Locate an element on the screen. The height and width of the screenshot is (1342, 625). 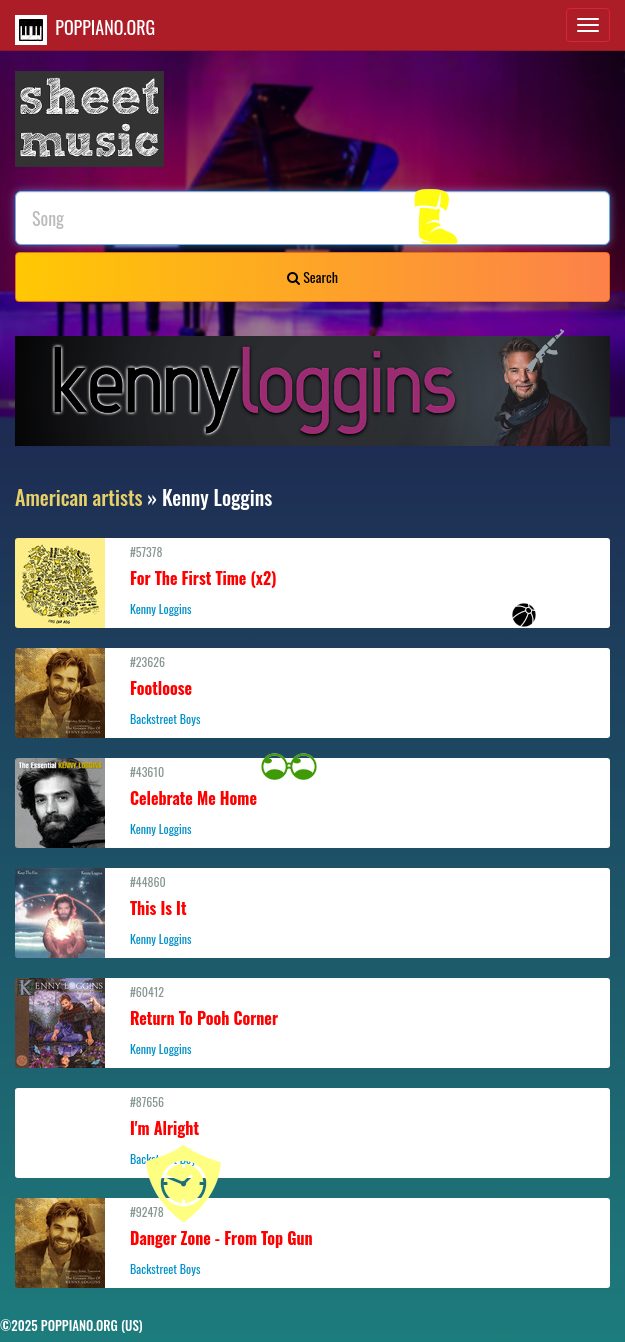
weapon or firearm item in game inventory is located at coordinates (545, 350).